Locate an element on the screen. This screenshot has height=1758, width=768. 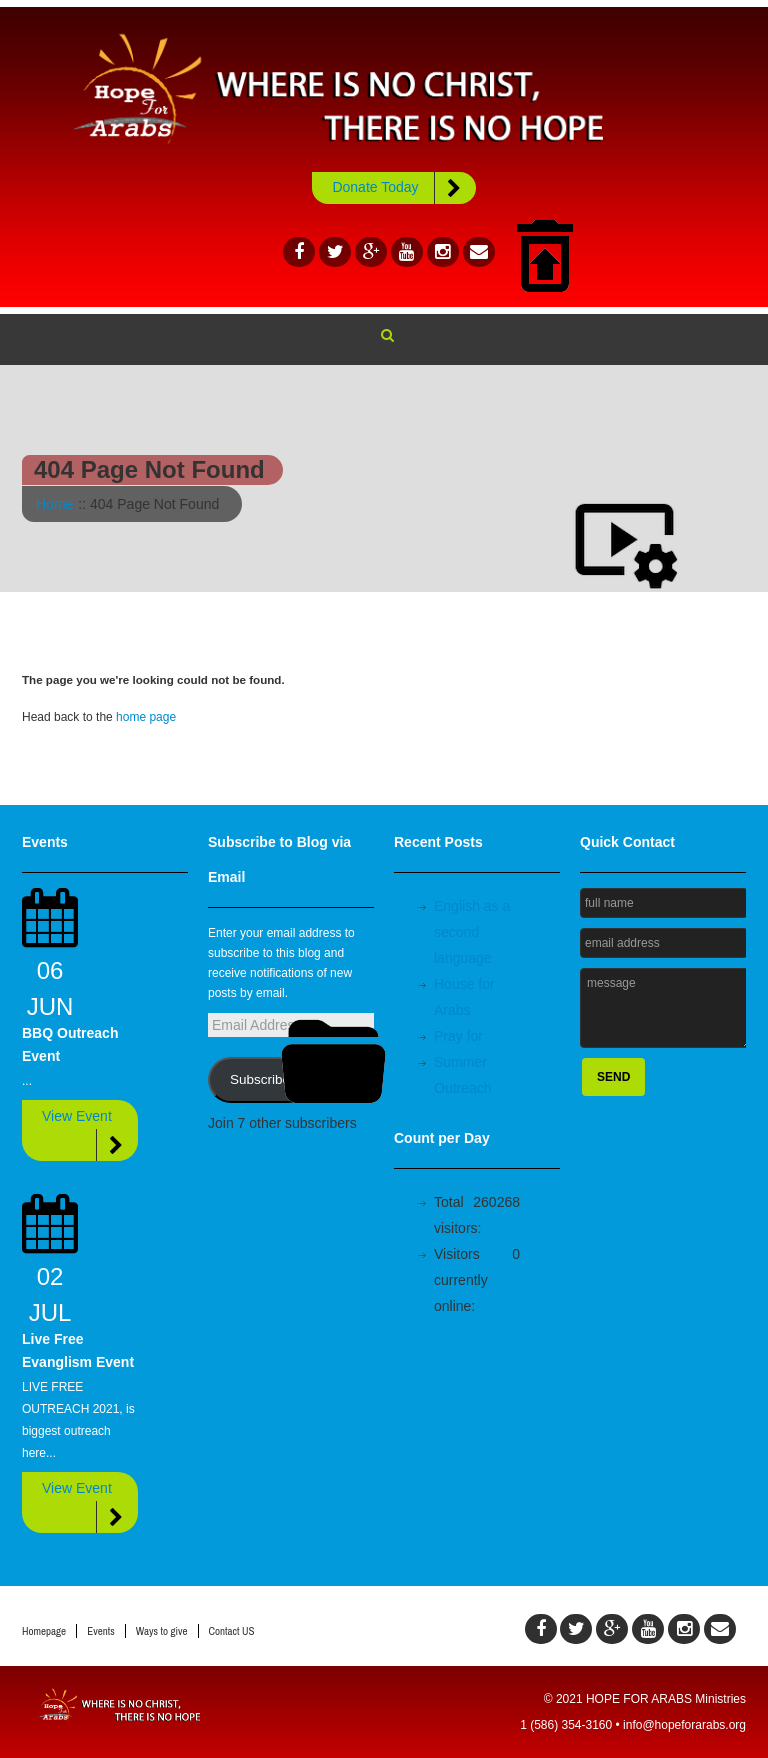
access video playback settings is located at coordinates (624, 539).